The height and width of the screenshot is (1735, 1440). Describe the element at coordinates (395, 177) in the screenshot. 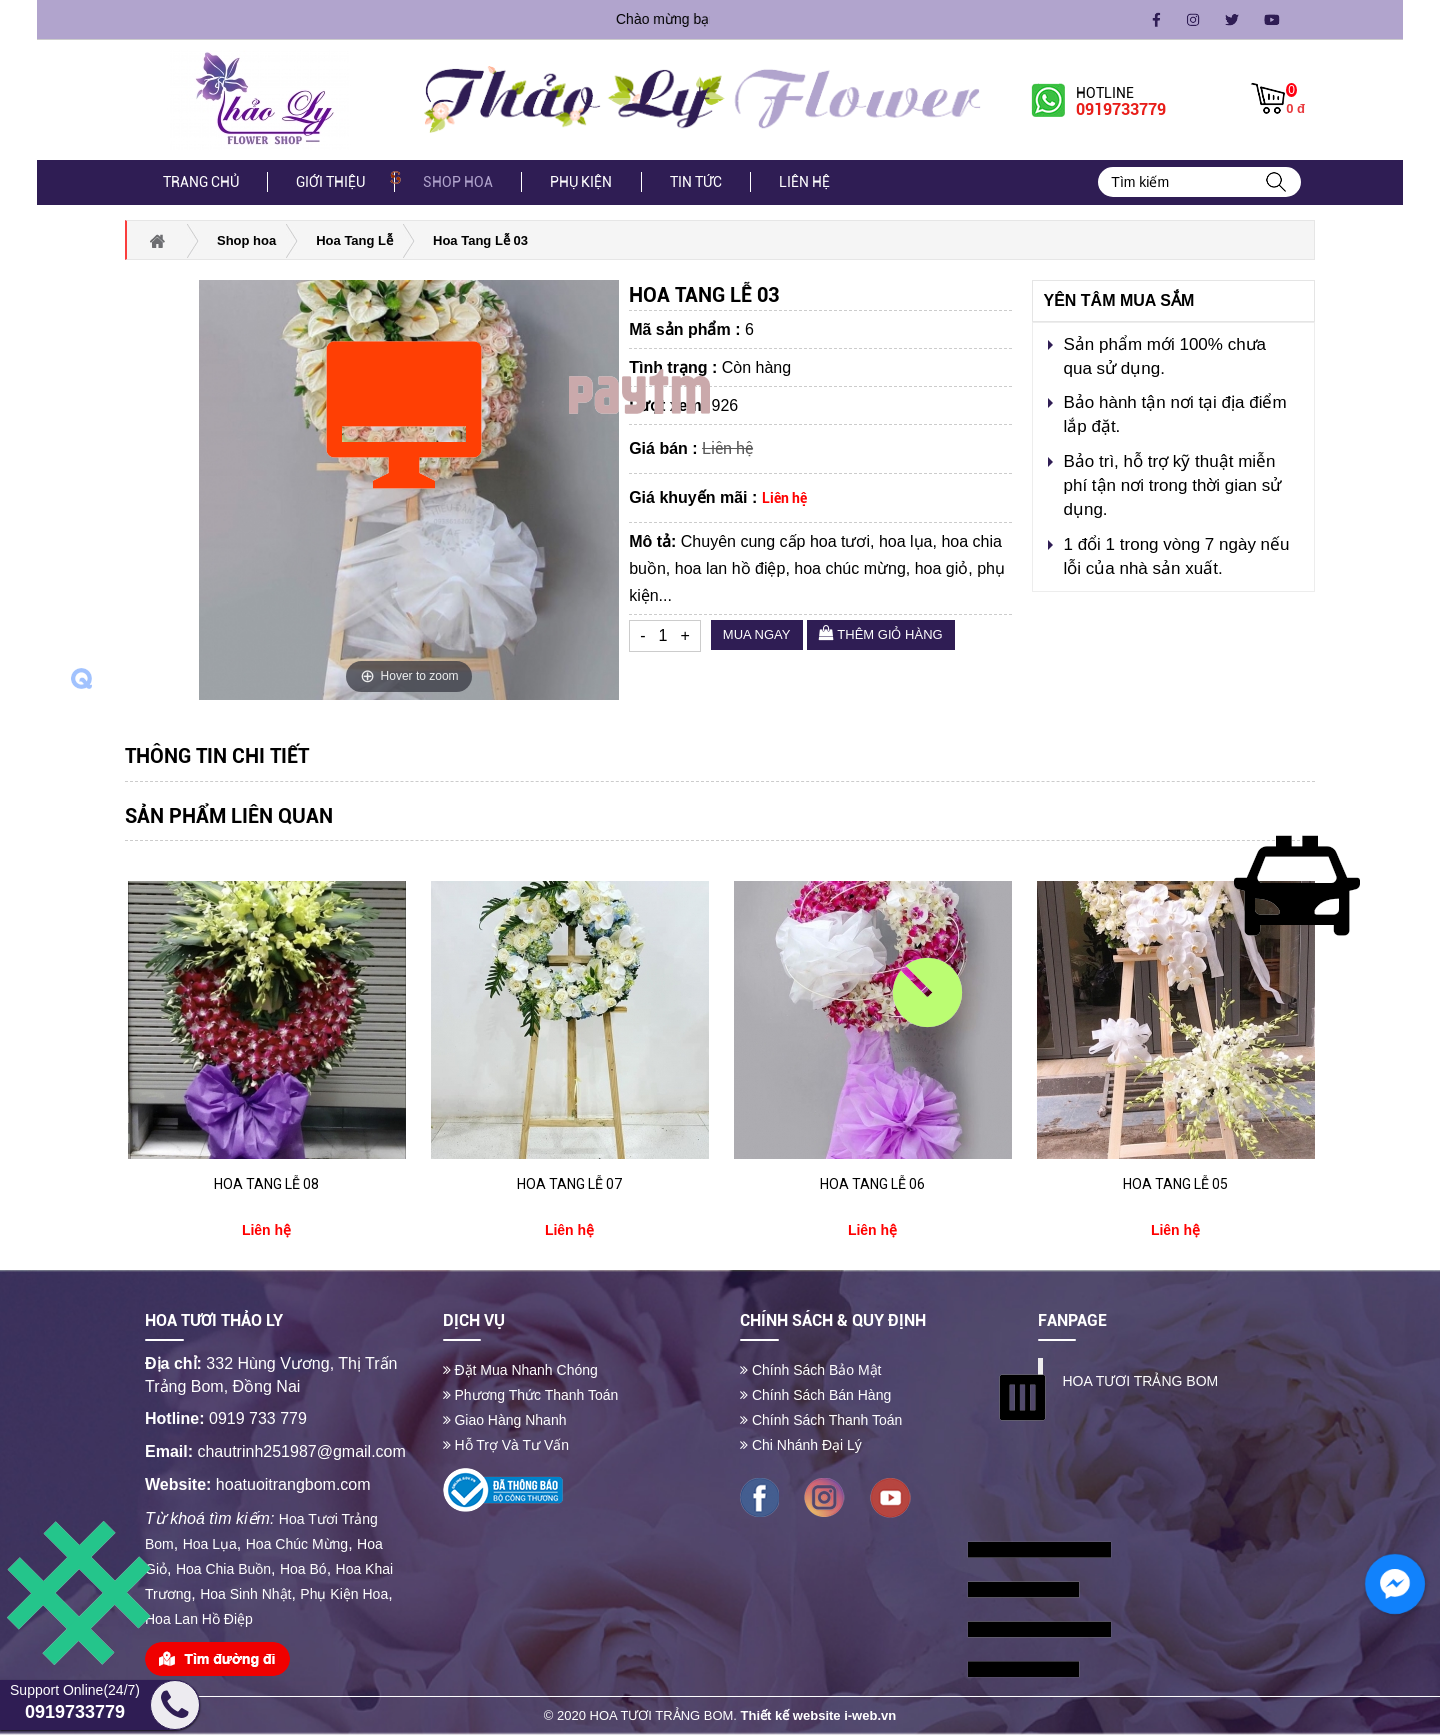

I see `open Scribd app` at that location.